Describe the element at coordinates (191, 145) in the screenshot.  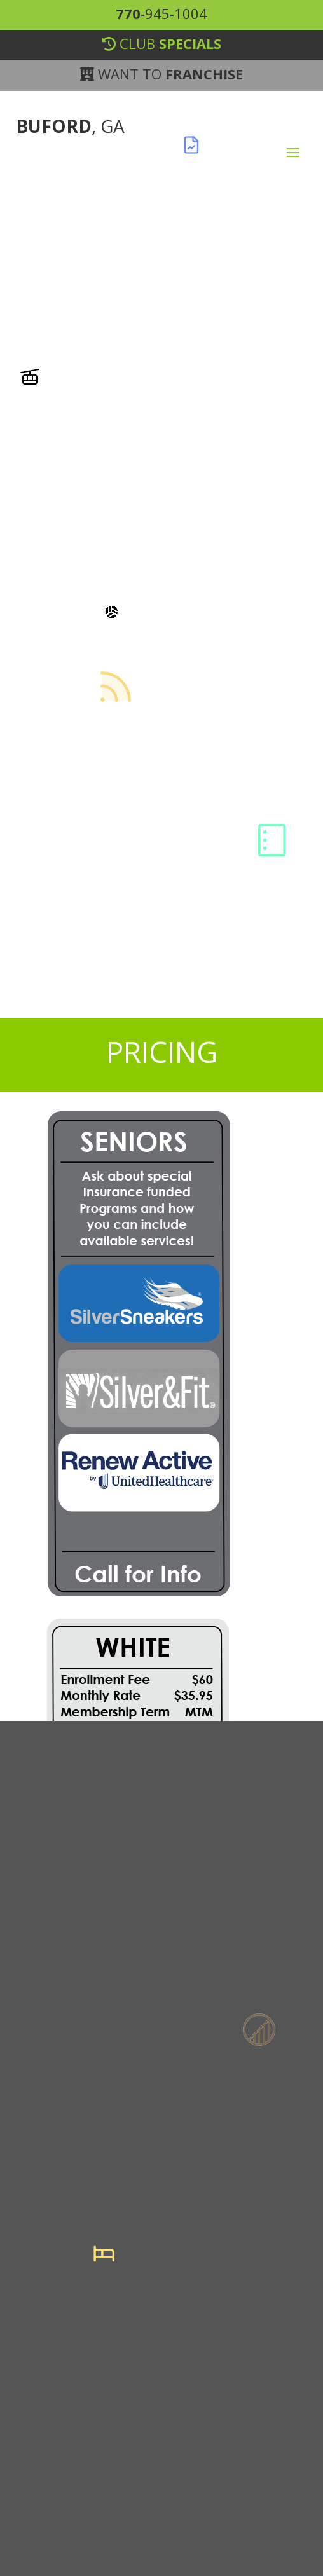
I see `view report or analytics document` at that location.